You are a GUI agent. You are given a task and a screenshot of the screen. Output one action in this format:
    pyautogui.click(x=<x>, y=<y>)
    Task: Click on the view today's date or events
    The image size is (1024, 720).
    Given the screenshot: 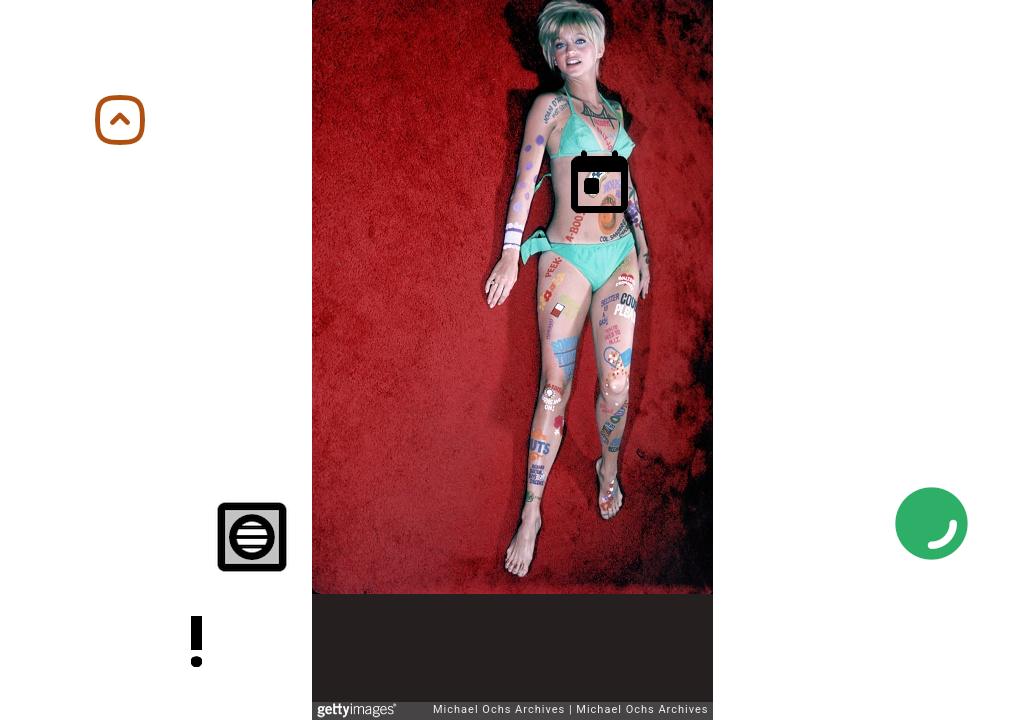 What is the action you would take?
    pyautogui.click(x=599, y=184)
    